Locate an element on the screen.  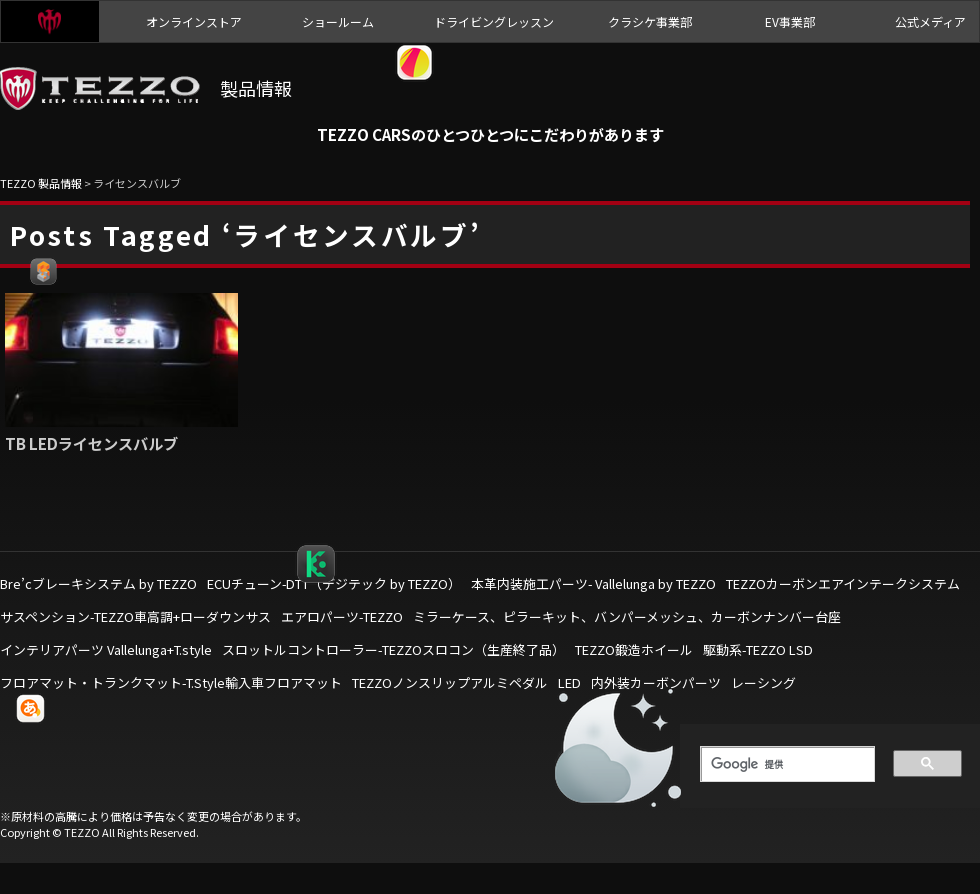
open mozc japanese input method editor is located at coordinates (30, 708).